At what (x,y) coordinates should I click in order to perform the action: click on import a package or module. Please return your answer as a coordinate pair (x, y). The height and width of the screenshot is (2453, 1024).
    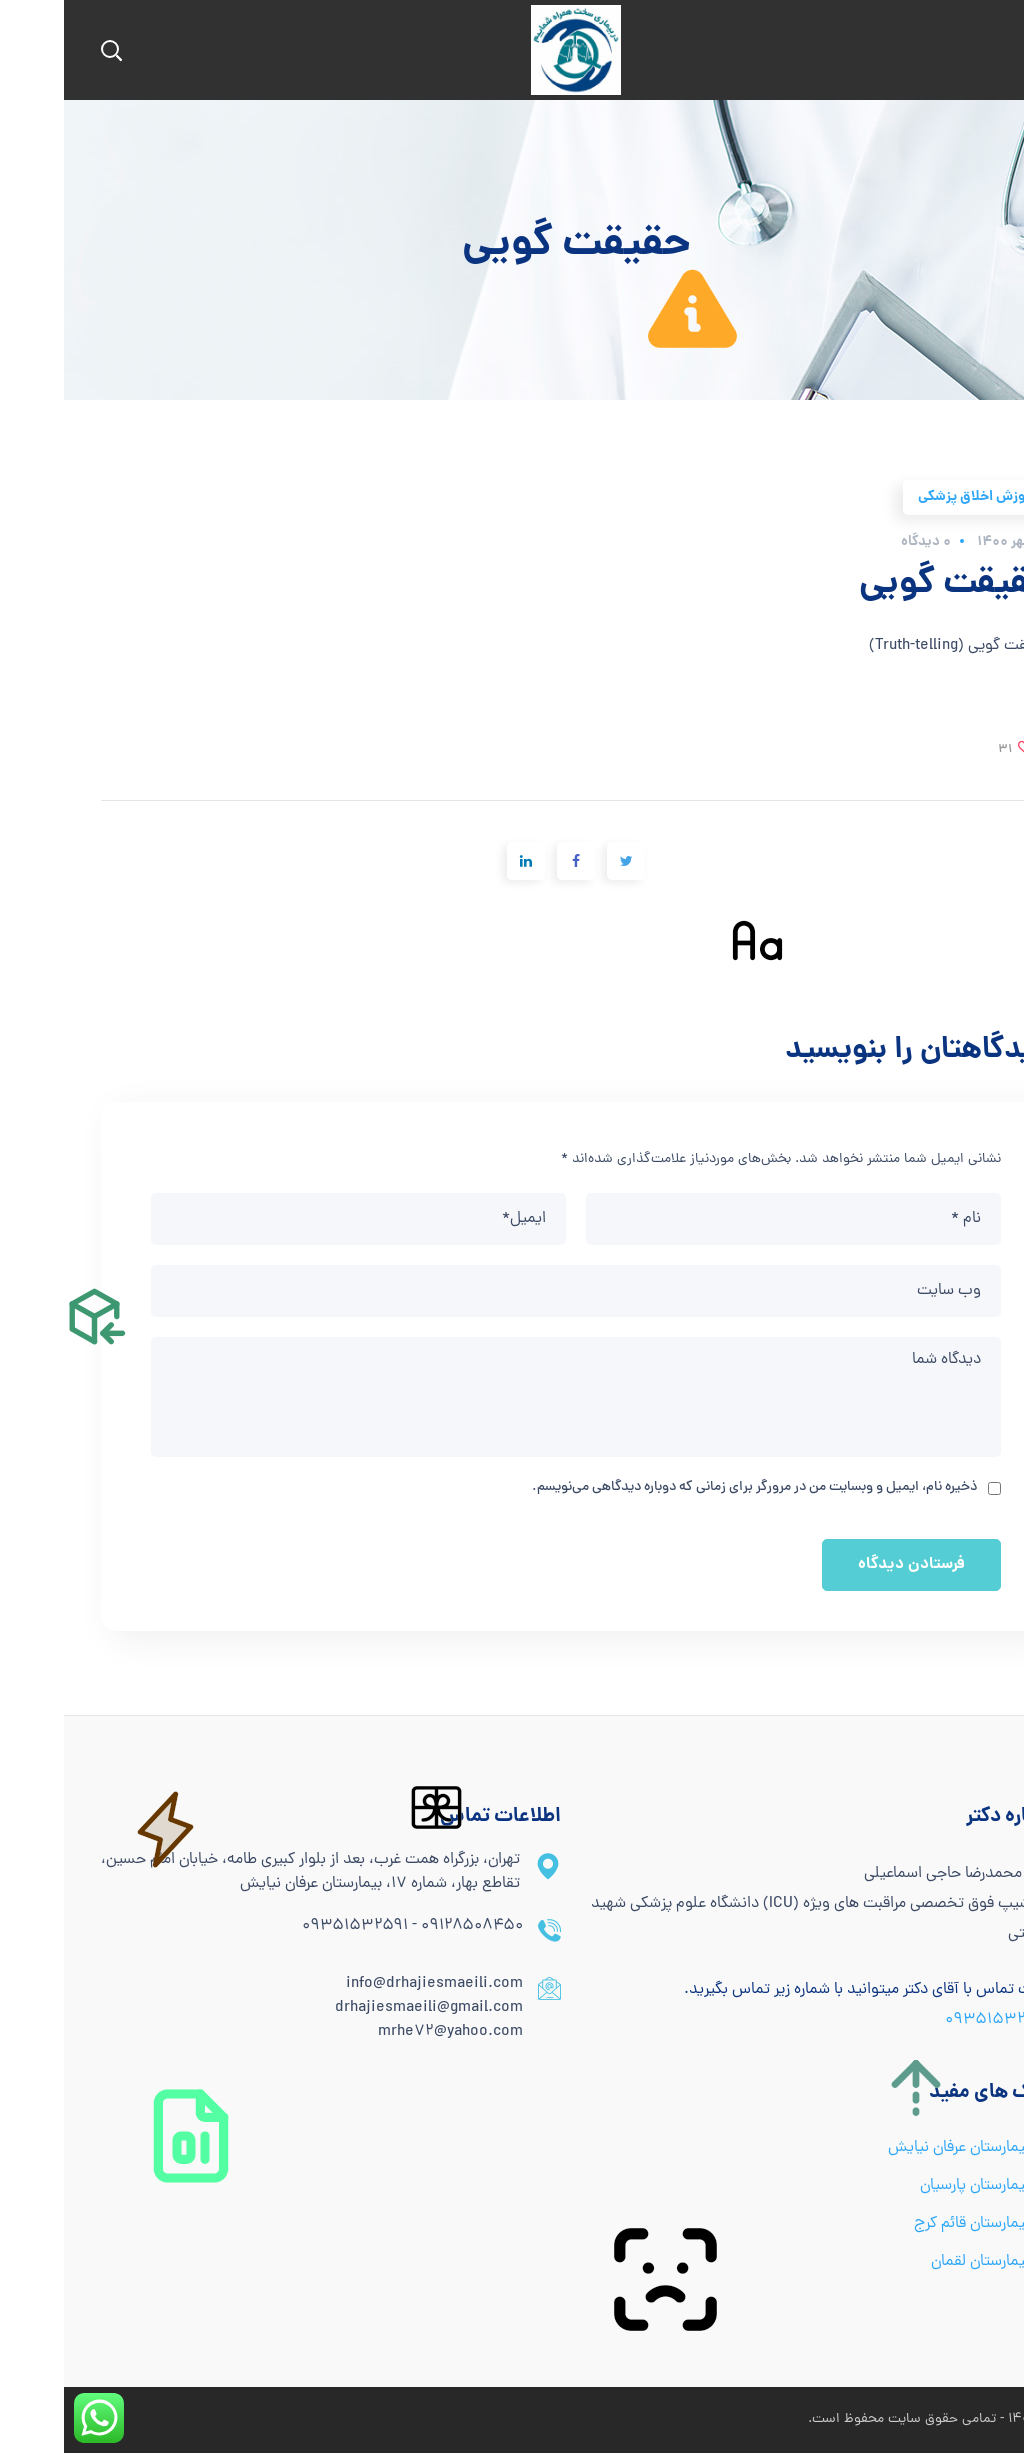
    Looking at the image, I should click on (94, 1316).